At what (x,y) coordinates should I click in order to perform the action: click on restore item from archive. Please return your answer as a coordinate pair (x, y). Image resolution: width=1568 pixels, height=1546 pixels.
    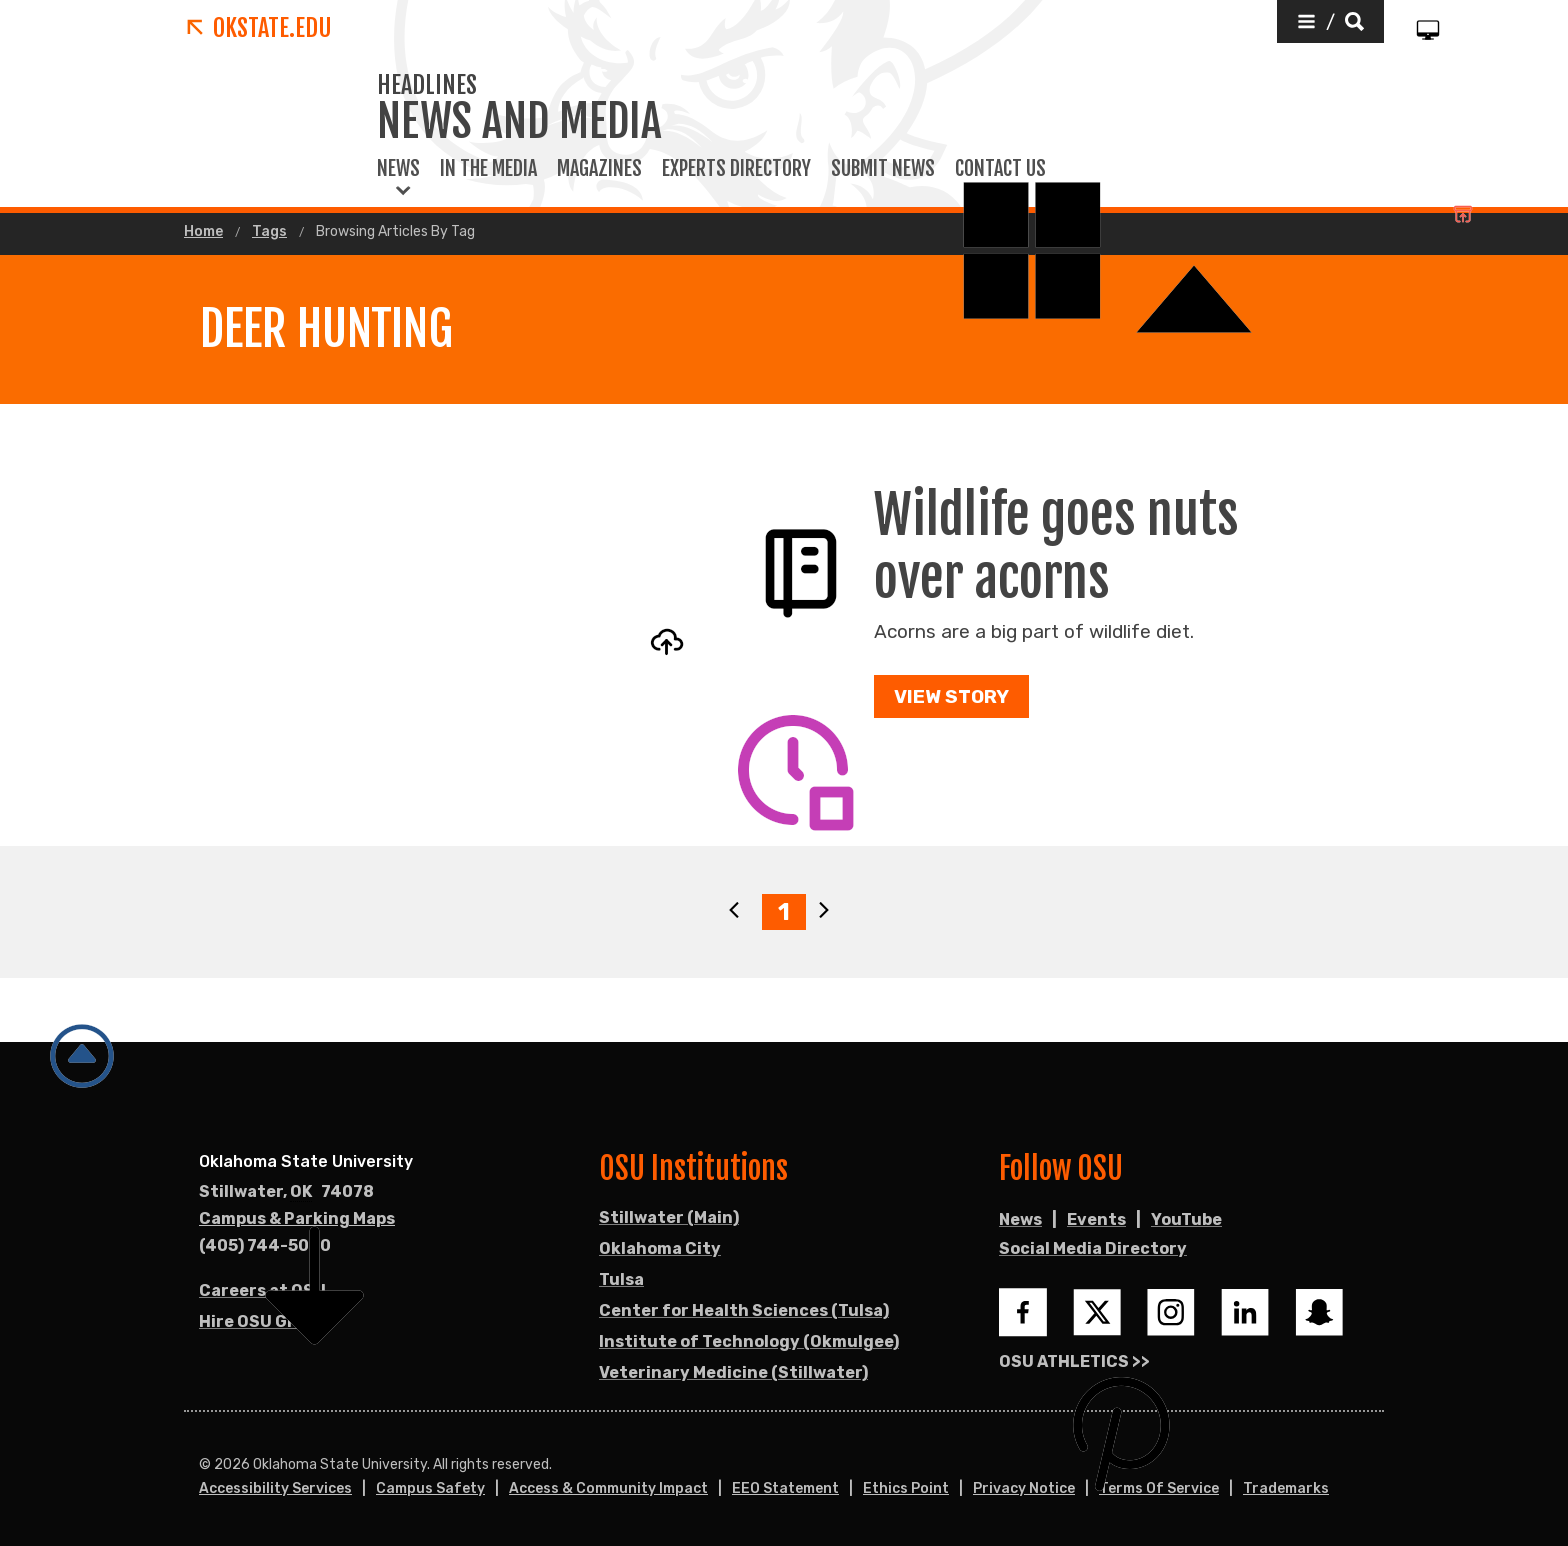
    Looking at the image, I should click on (1463, 214).